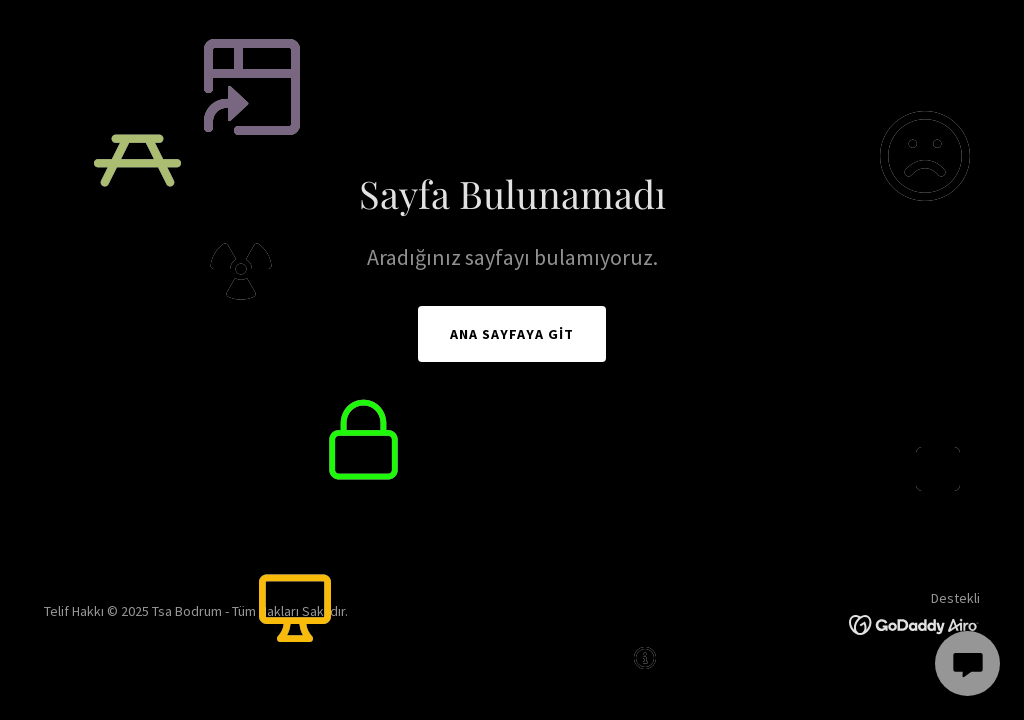  I want to click on indicates a locked or secure item, so click(363, 441).